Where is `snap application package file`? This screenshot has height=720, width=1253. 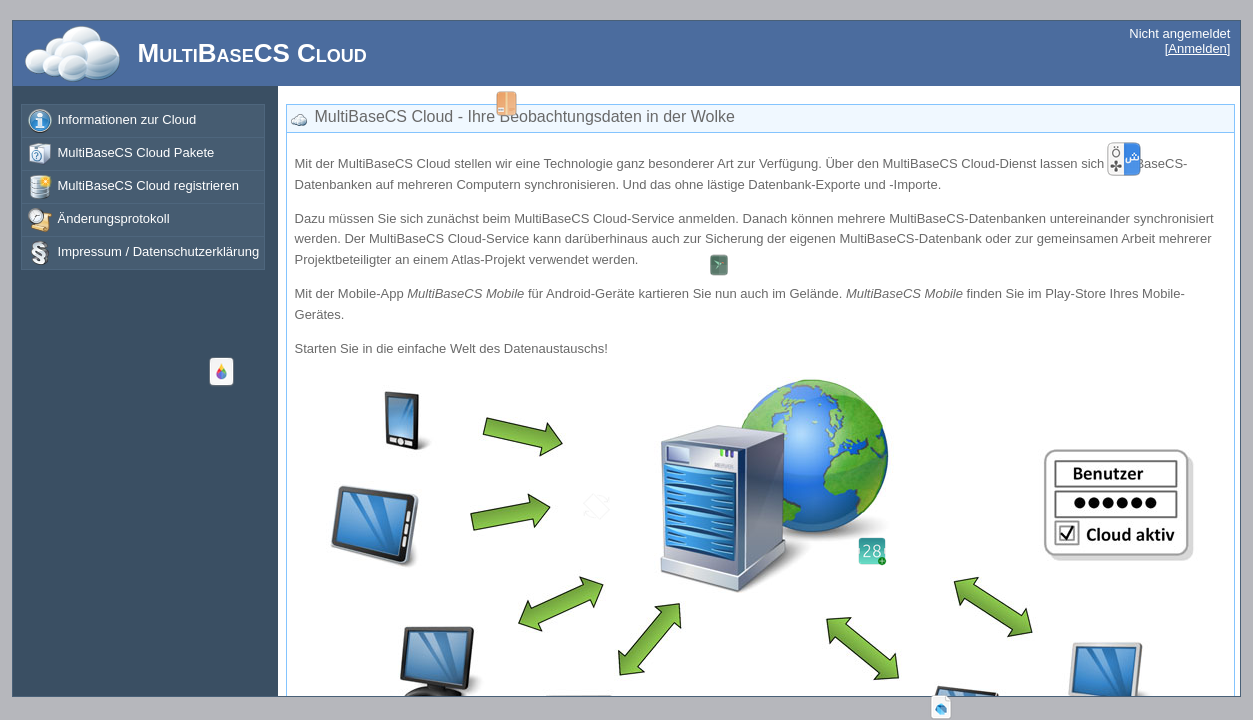
snap application package file is located at coordinates (719, 265).